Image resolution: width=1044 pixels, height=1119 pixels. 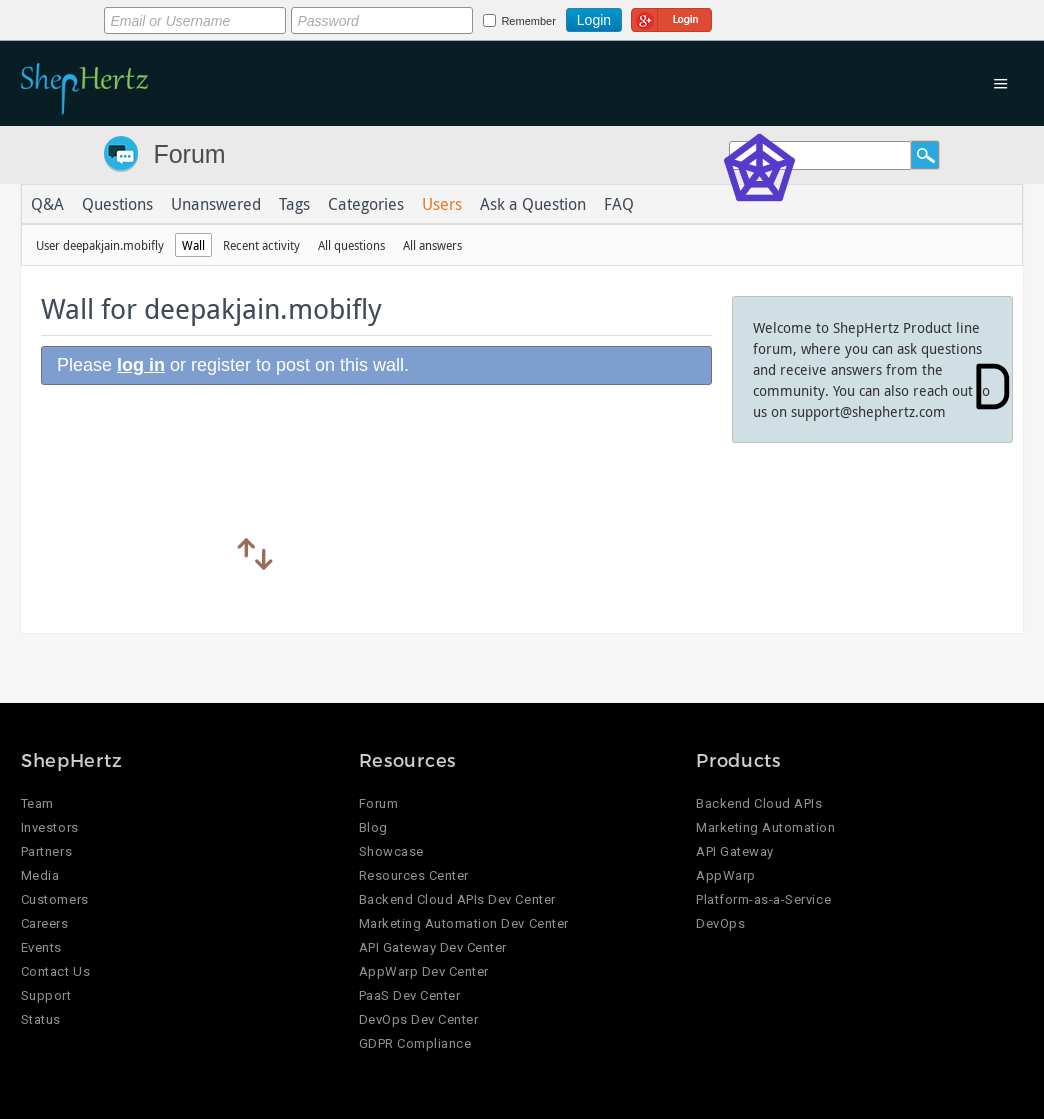 I want to click on view radar chart analytics, so click(x=759, y=167).